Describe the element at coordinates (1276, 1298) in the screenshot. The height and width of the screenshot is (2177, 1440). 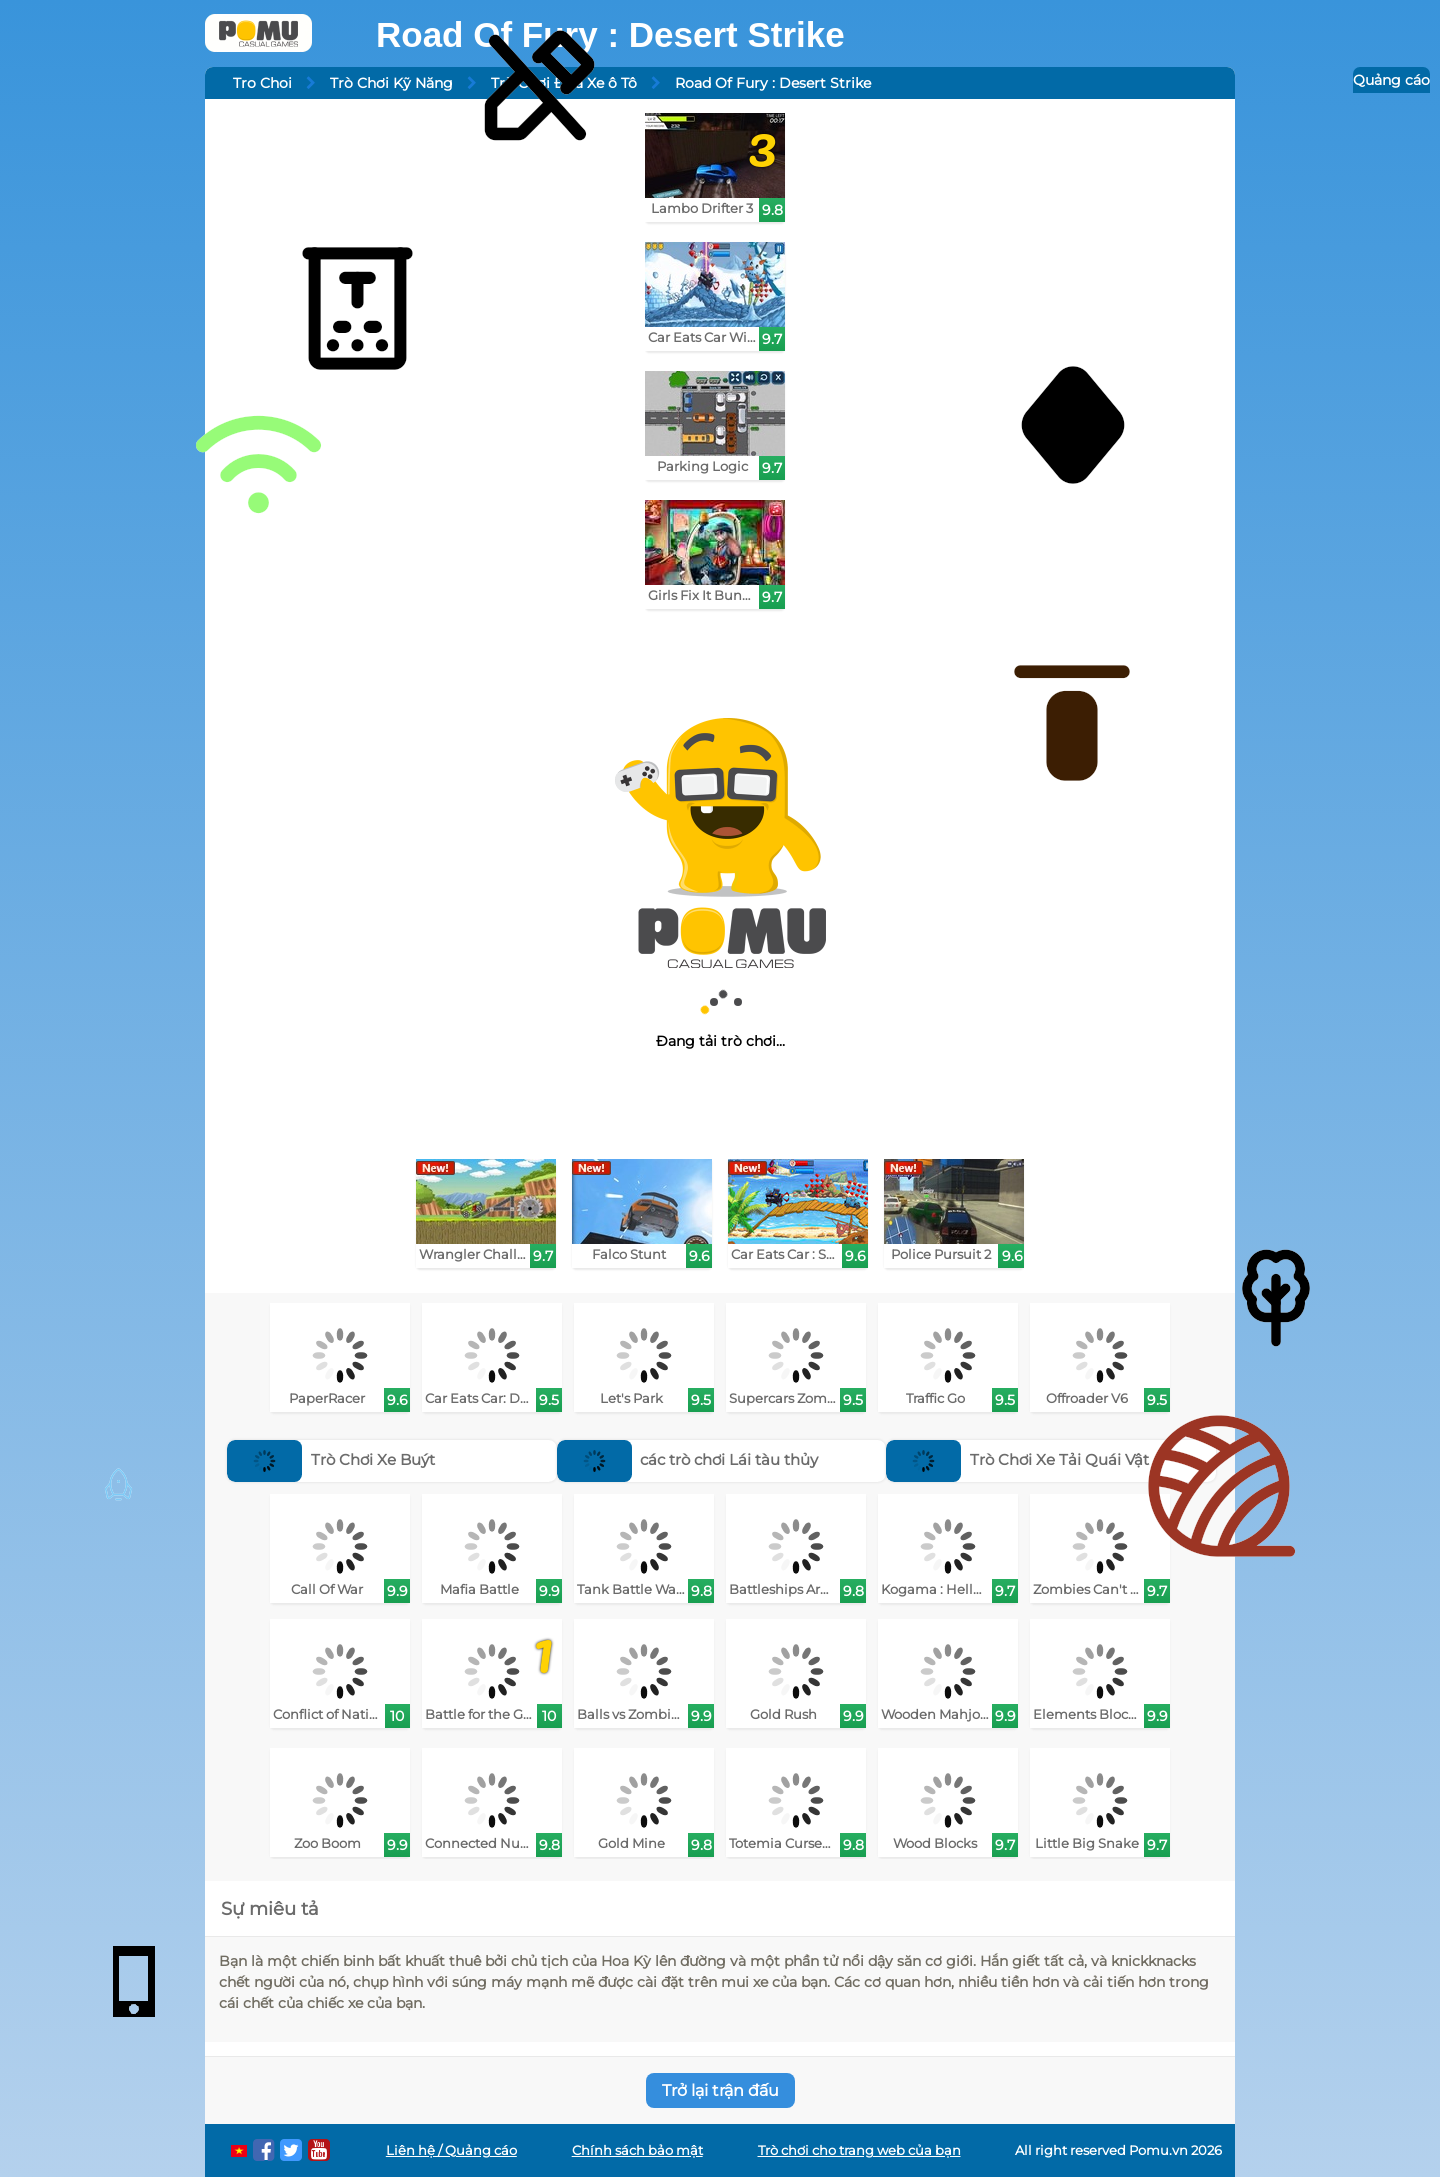
I see `view parks or nature areas nearby` at that location.